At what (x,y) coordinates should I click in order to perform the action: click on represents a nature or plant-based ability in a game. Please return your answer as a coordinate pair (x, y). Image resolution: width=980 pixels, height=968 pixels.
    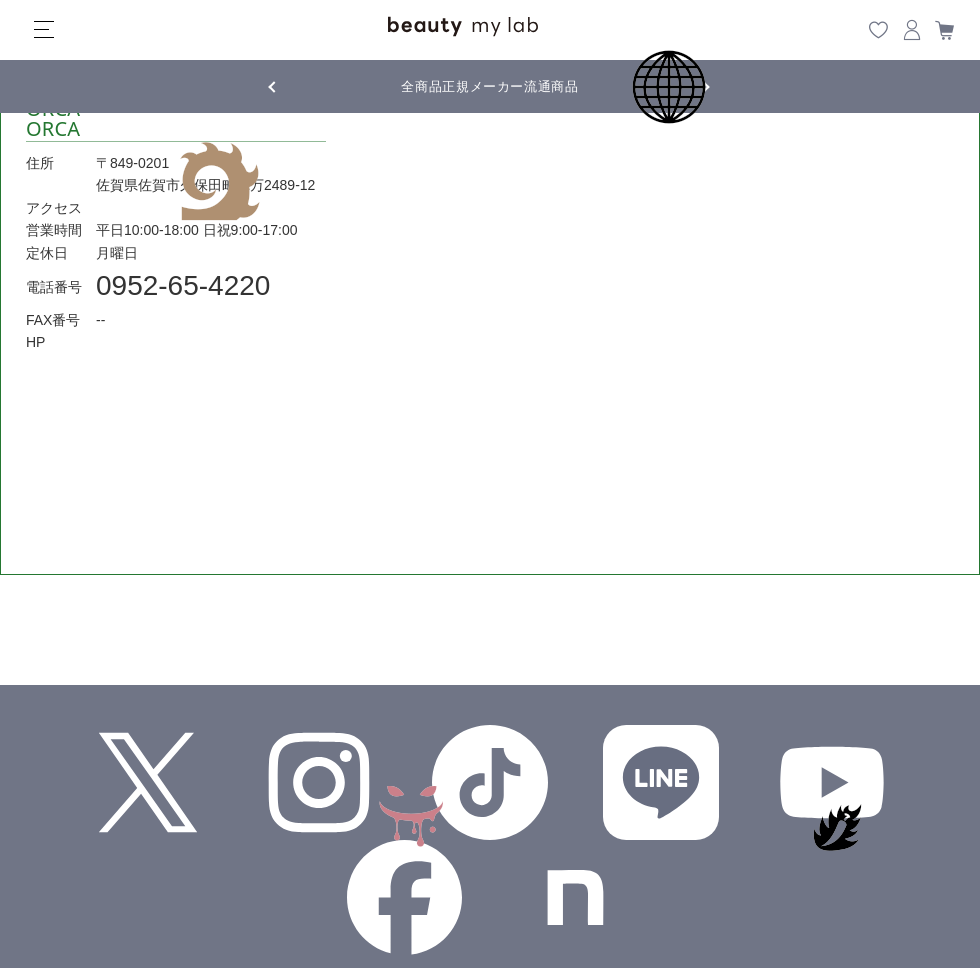
    Looking at the image, I should click on (220, 181).